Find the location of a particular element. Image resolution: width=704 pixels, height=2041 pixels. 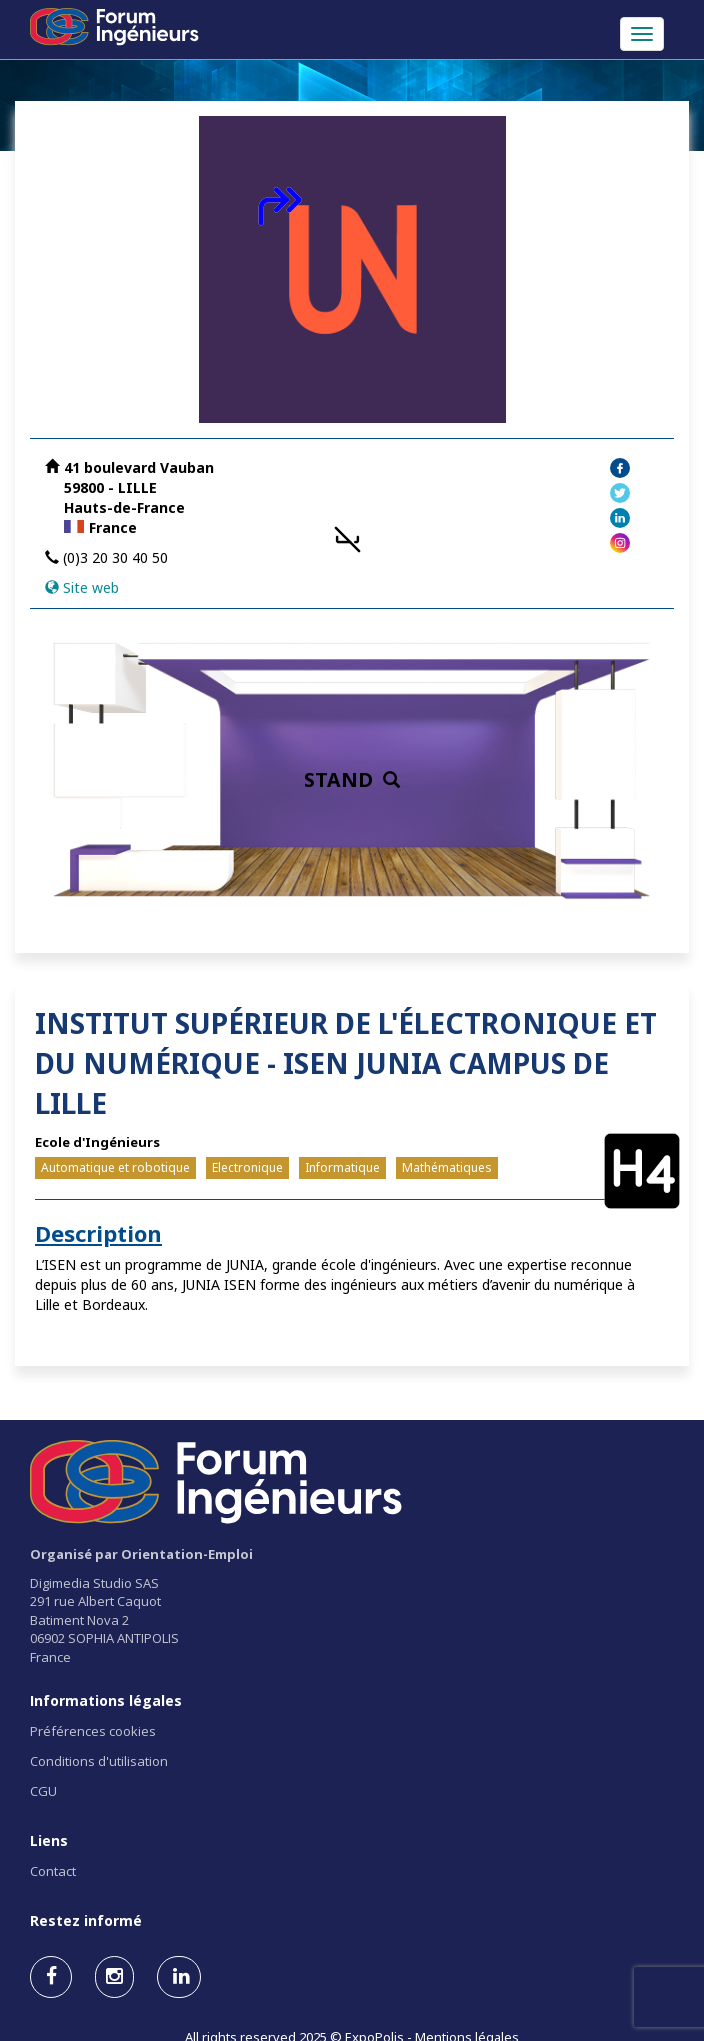

disable spacebar or space key input is located at coordinates (347, 539).